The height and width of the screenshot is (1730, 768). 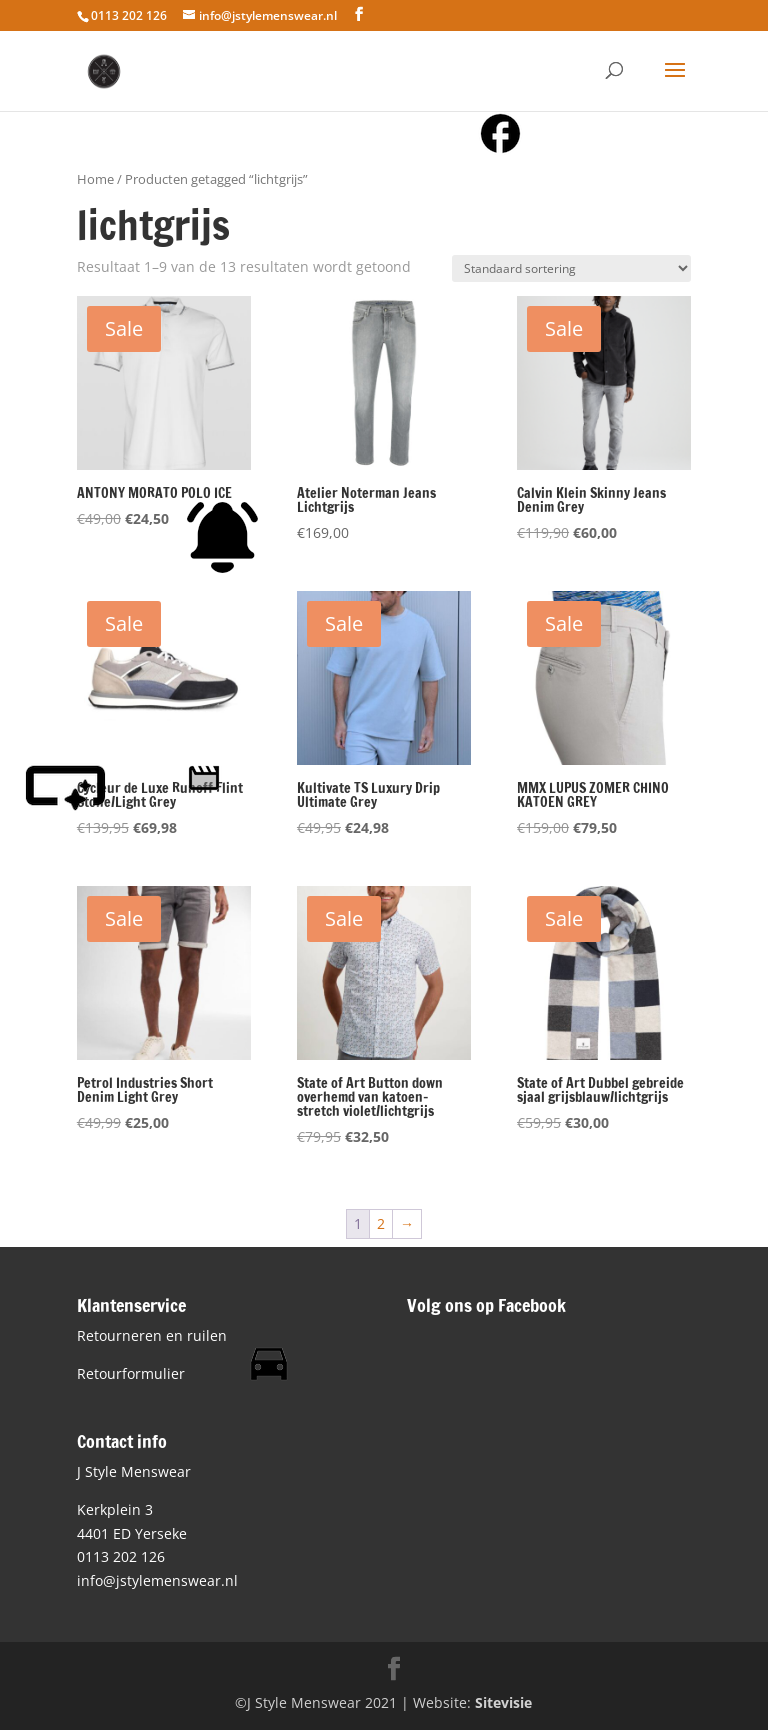 What do you see at coordinates (65, 785) in the screenshot?
I see `add a smart or AI-powered action button` at bounding box center [65, 785].